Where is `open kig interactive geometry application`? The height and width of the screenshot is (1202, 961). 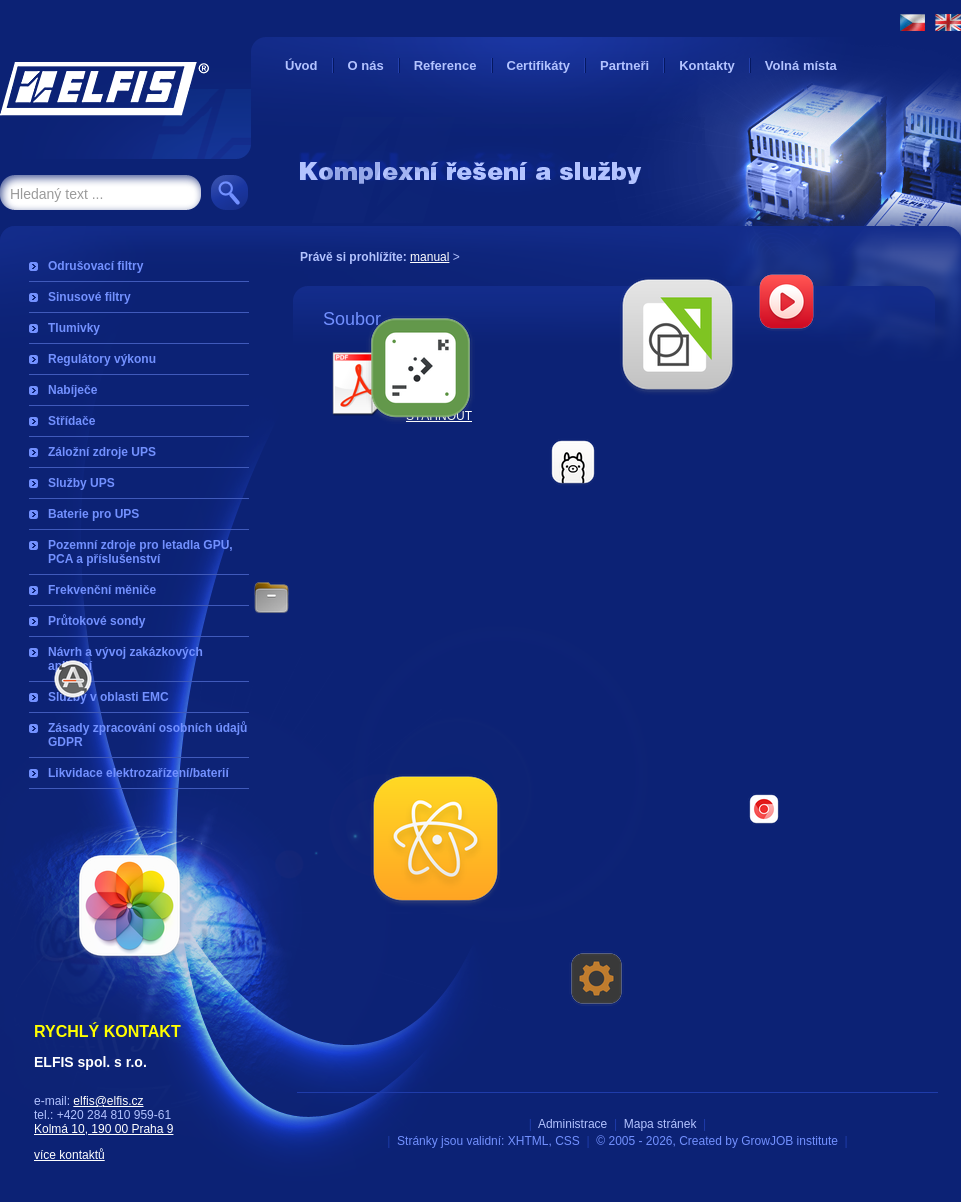 open kig interactive geometry application is located at coordinates (677, 334).